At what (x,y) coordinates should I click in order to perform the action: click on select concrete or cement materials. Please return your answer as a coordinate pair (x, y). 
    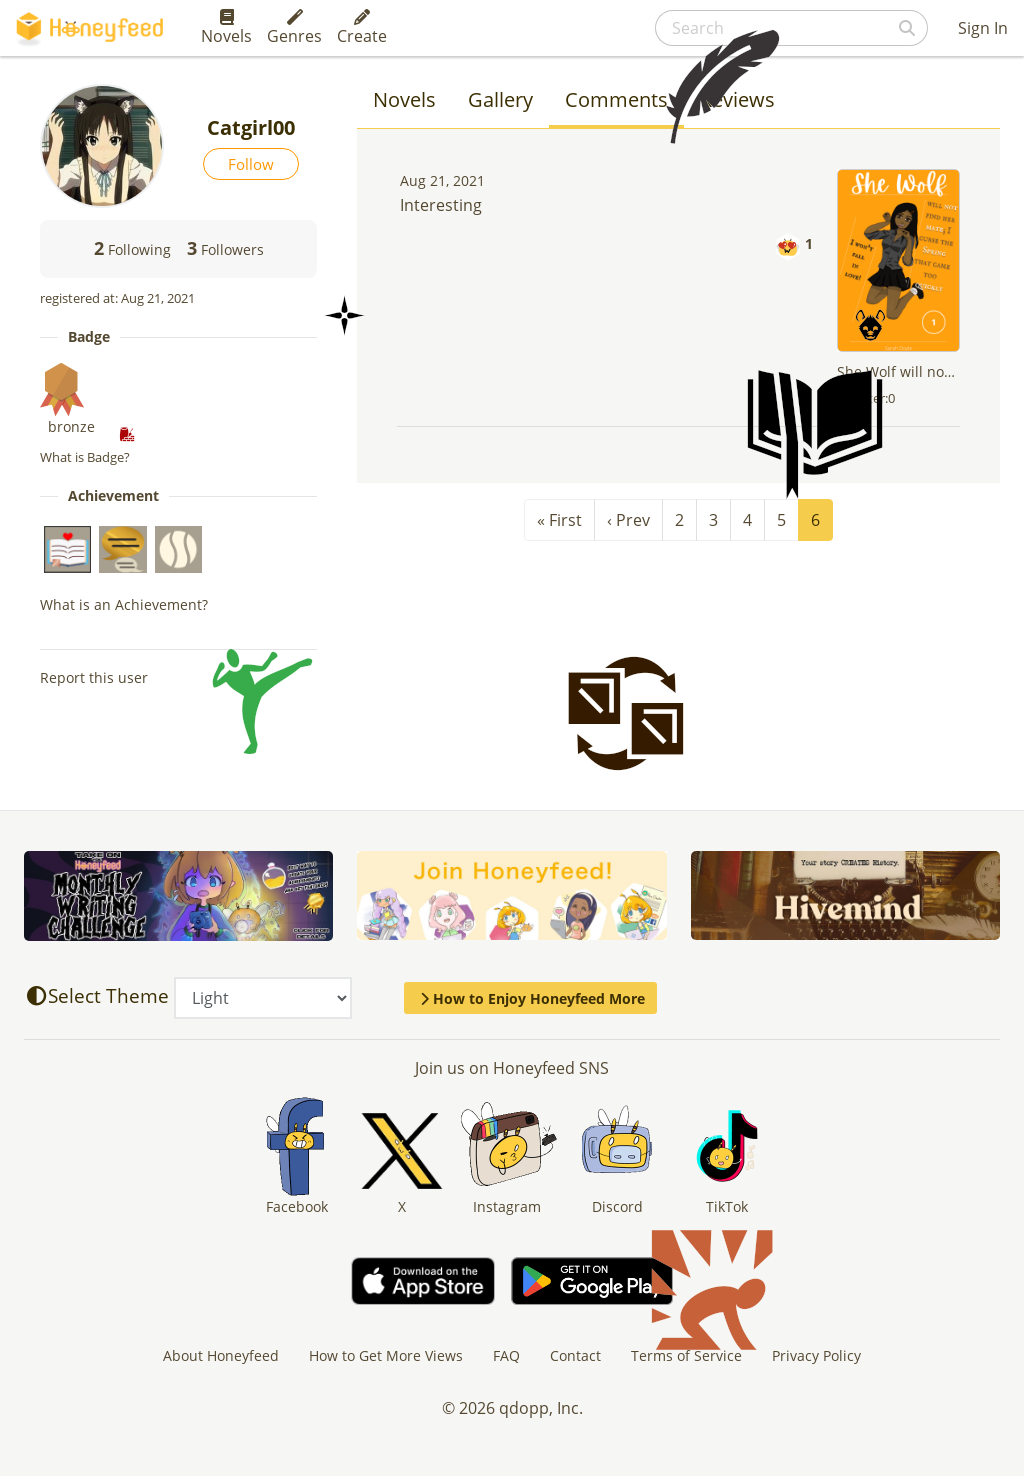
    Looking at the image, I should click on (127, 434).